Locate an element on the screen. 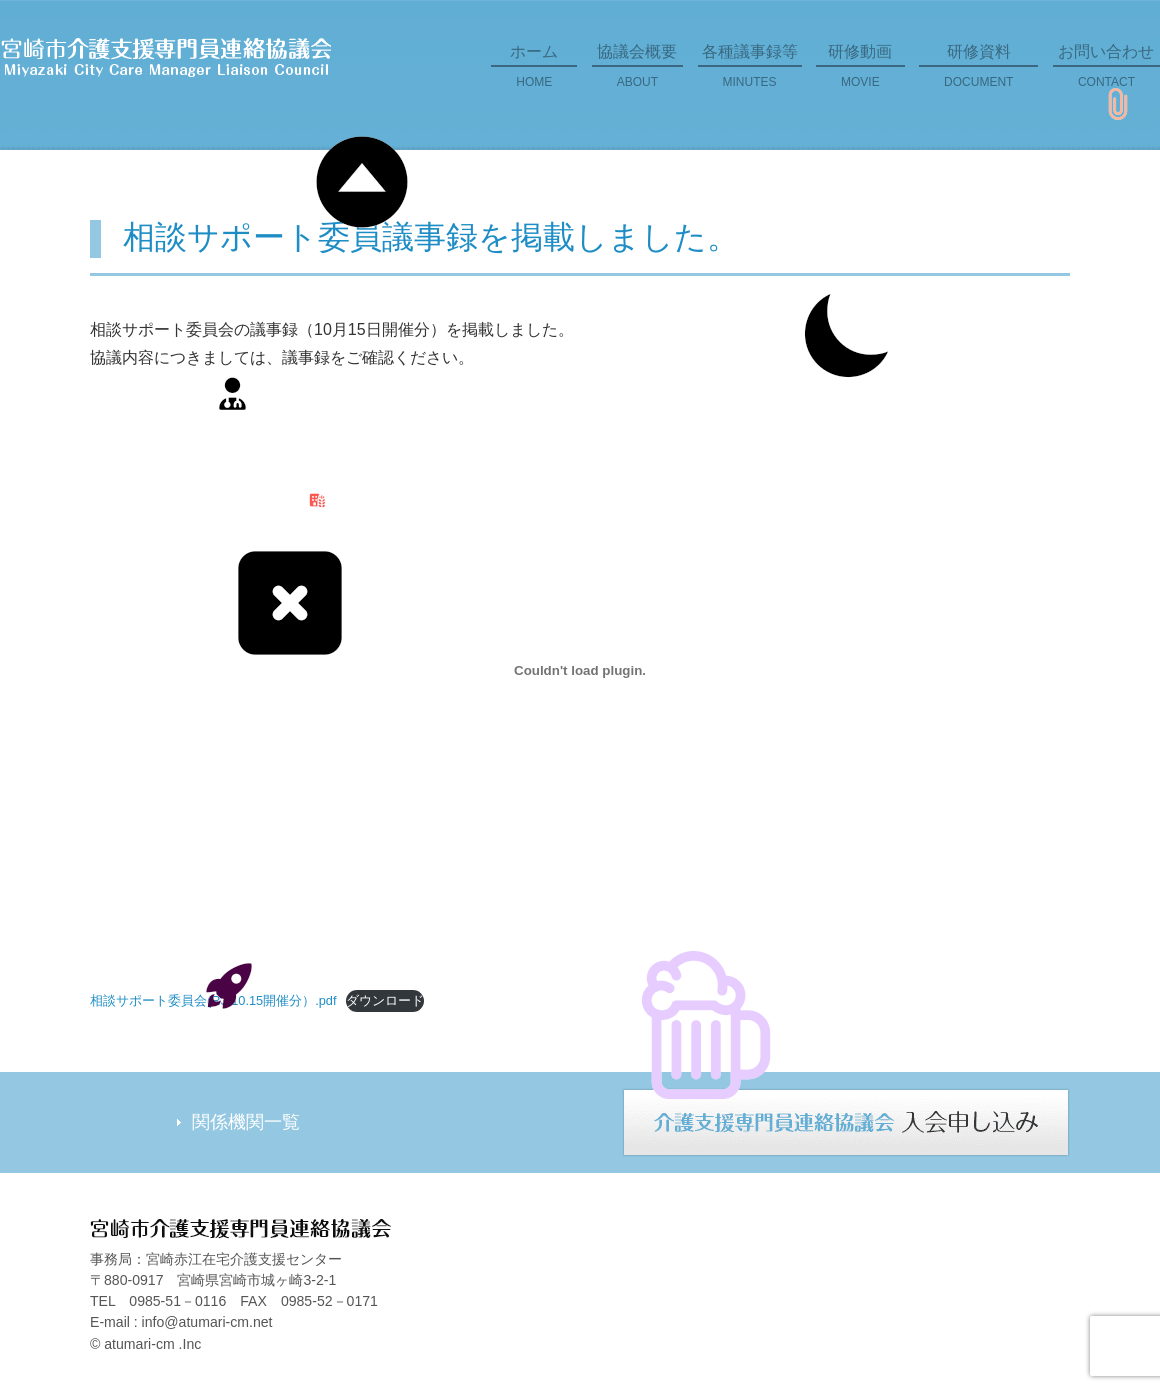 The height and width of the screenshot is (1390, 1160). collapse an expanded section is located at coordinates (362, 182).